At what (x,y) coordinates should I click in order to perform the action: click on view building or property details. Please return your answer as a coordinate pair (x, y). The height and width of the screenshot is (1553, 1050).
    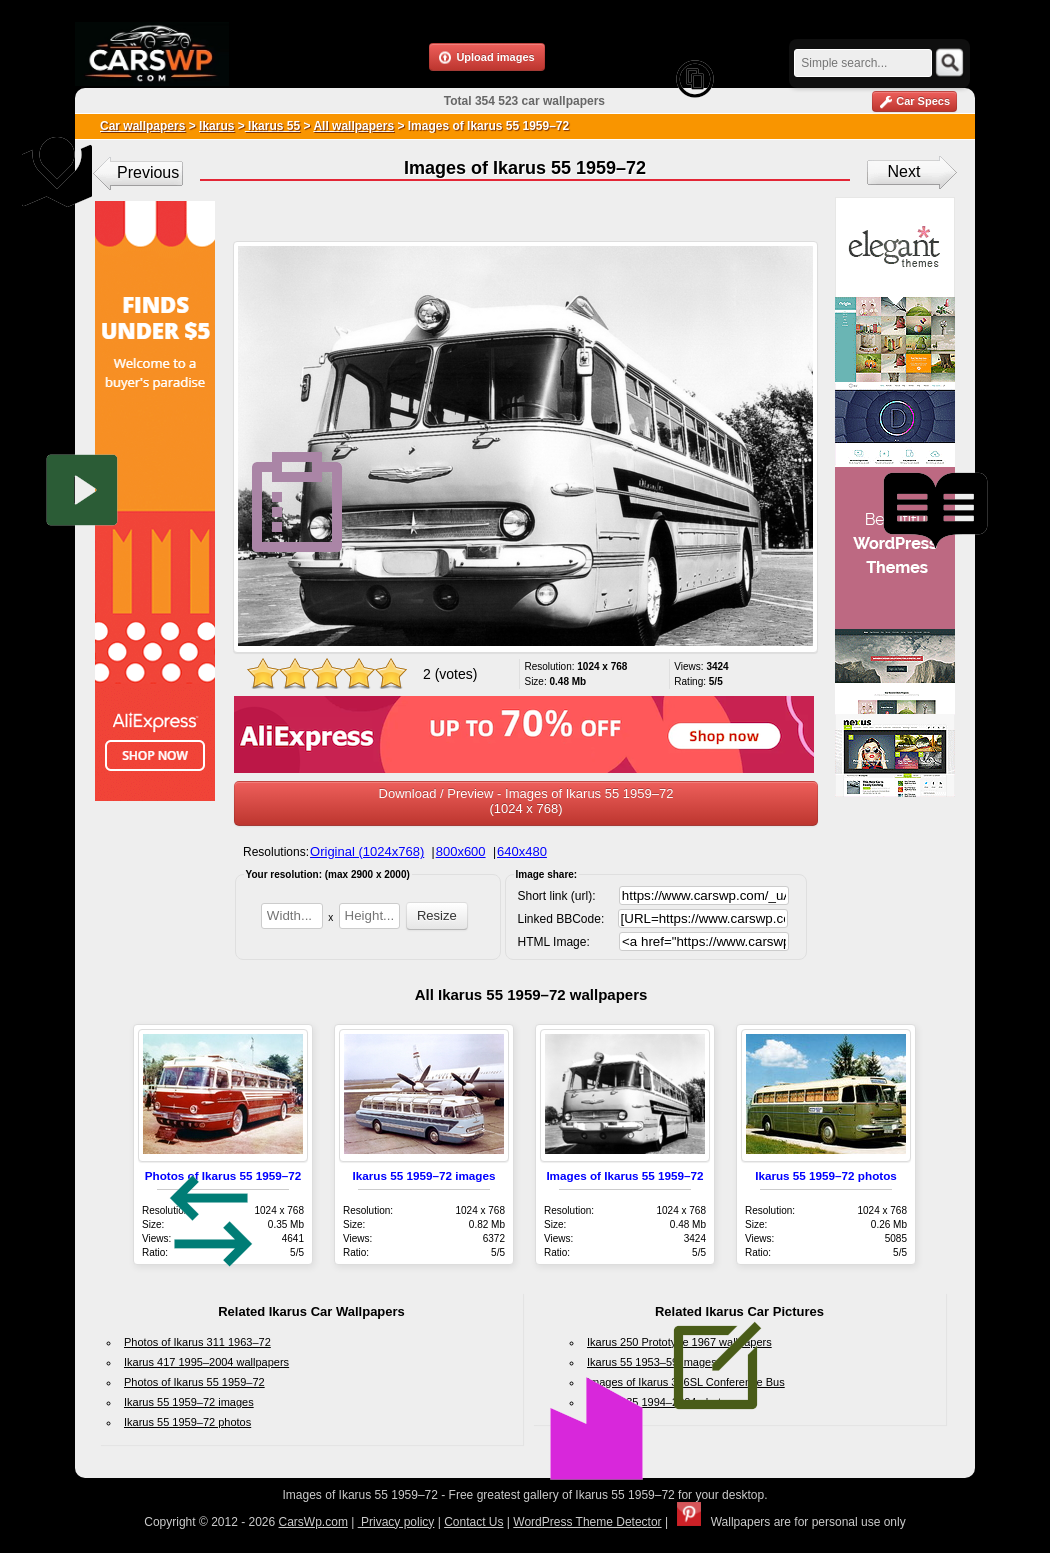
    Looking at the image, I should click on (596, 1433).